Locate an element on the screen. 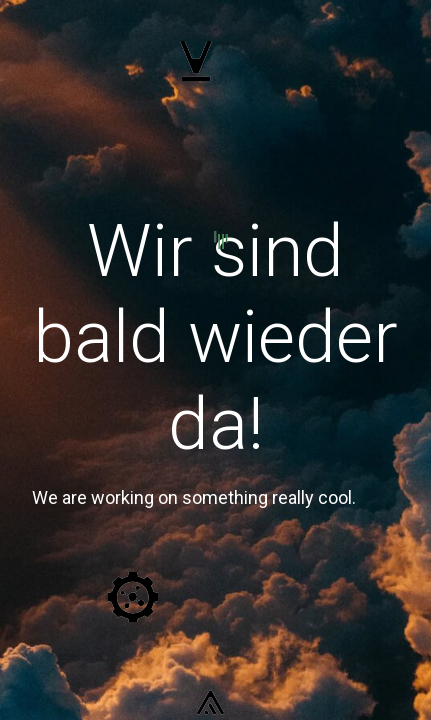 The width and height of the screenshot is (431, 720). open gitter chat application is located at coordinates (221, 240).